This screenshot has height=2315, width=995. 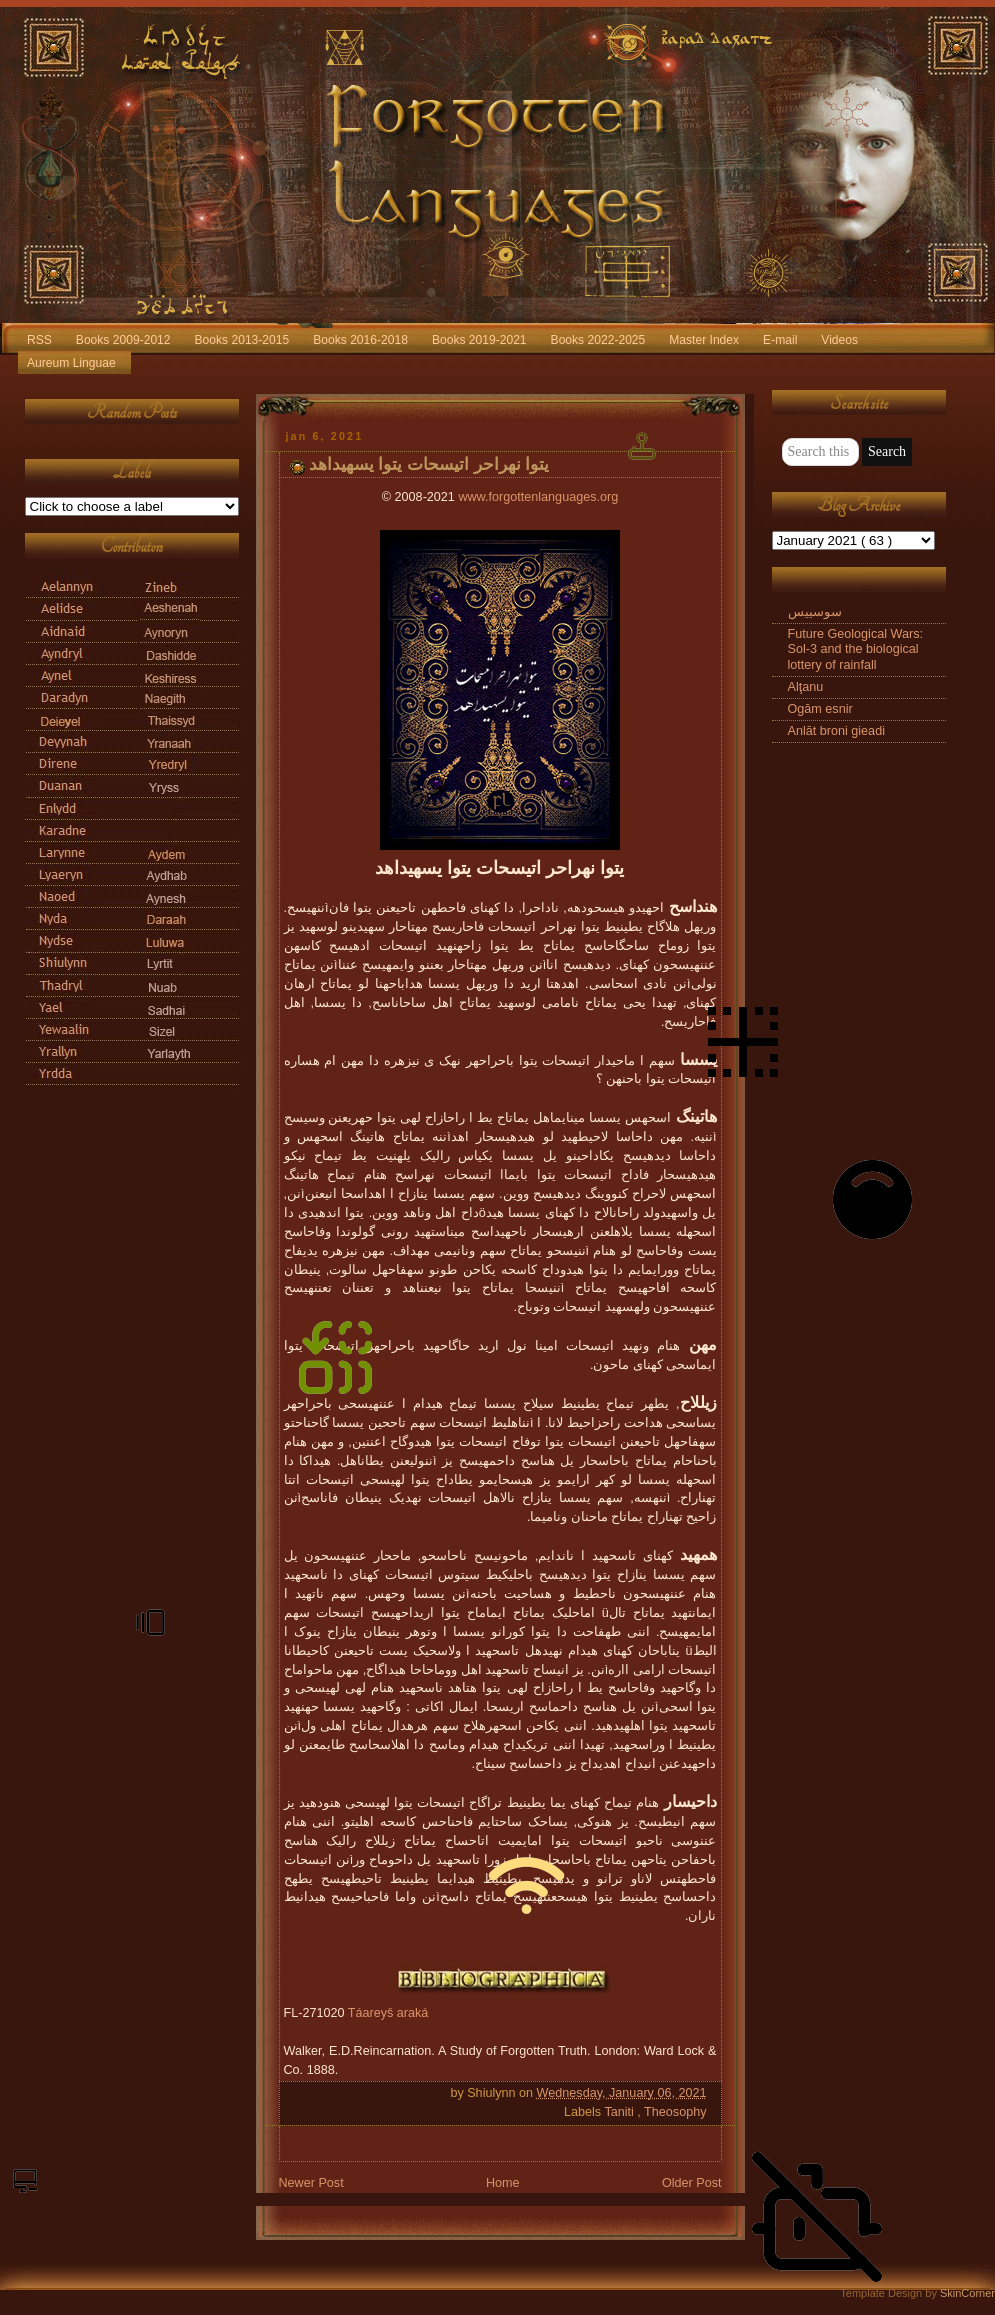 What do you see at coordinates (872, 1199) in the screenshot?
I see `apply inner shadow effect to top edge` at bounding box center [872, 1199].